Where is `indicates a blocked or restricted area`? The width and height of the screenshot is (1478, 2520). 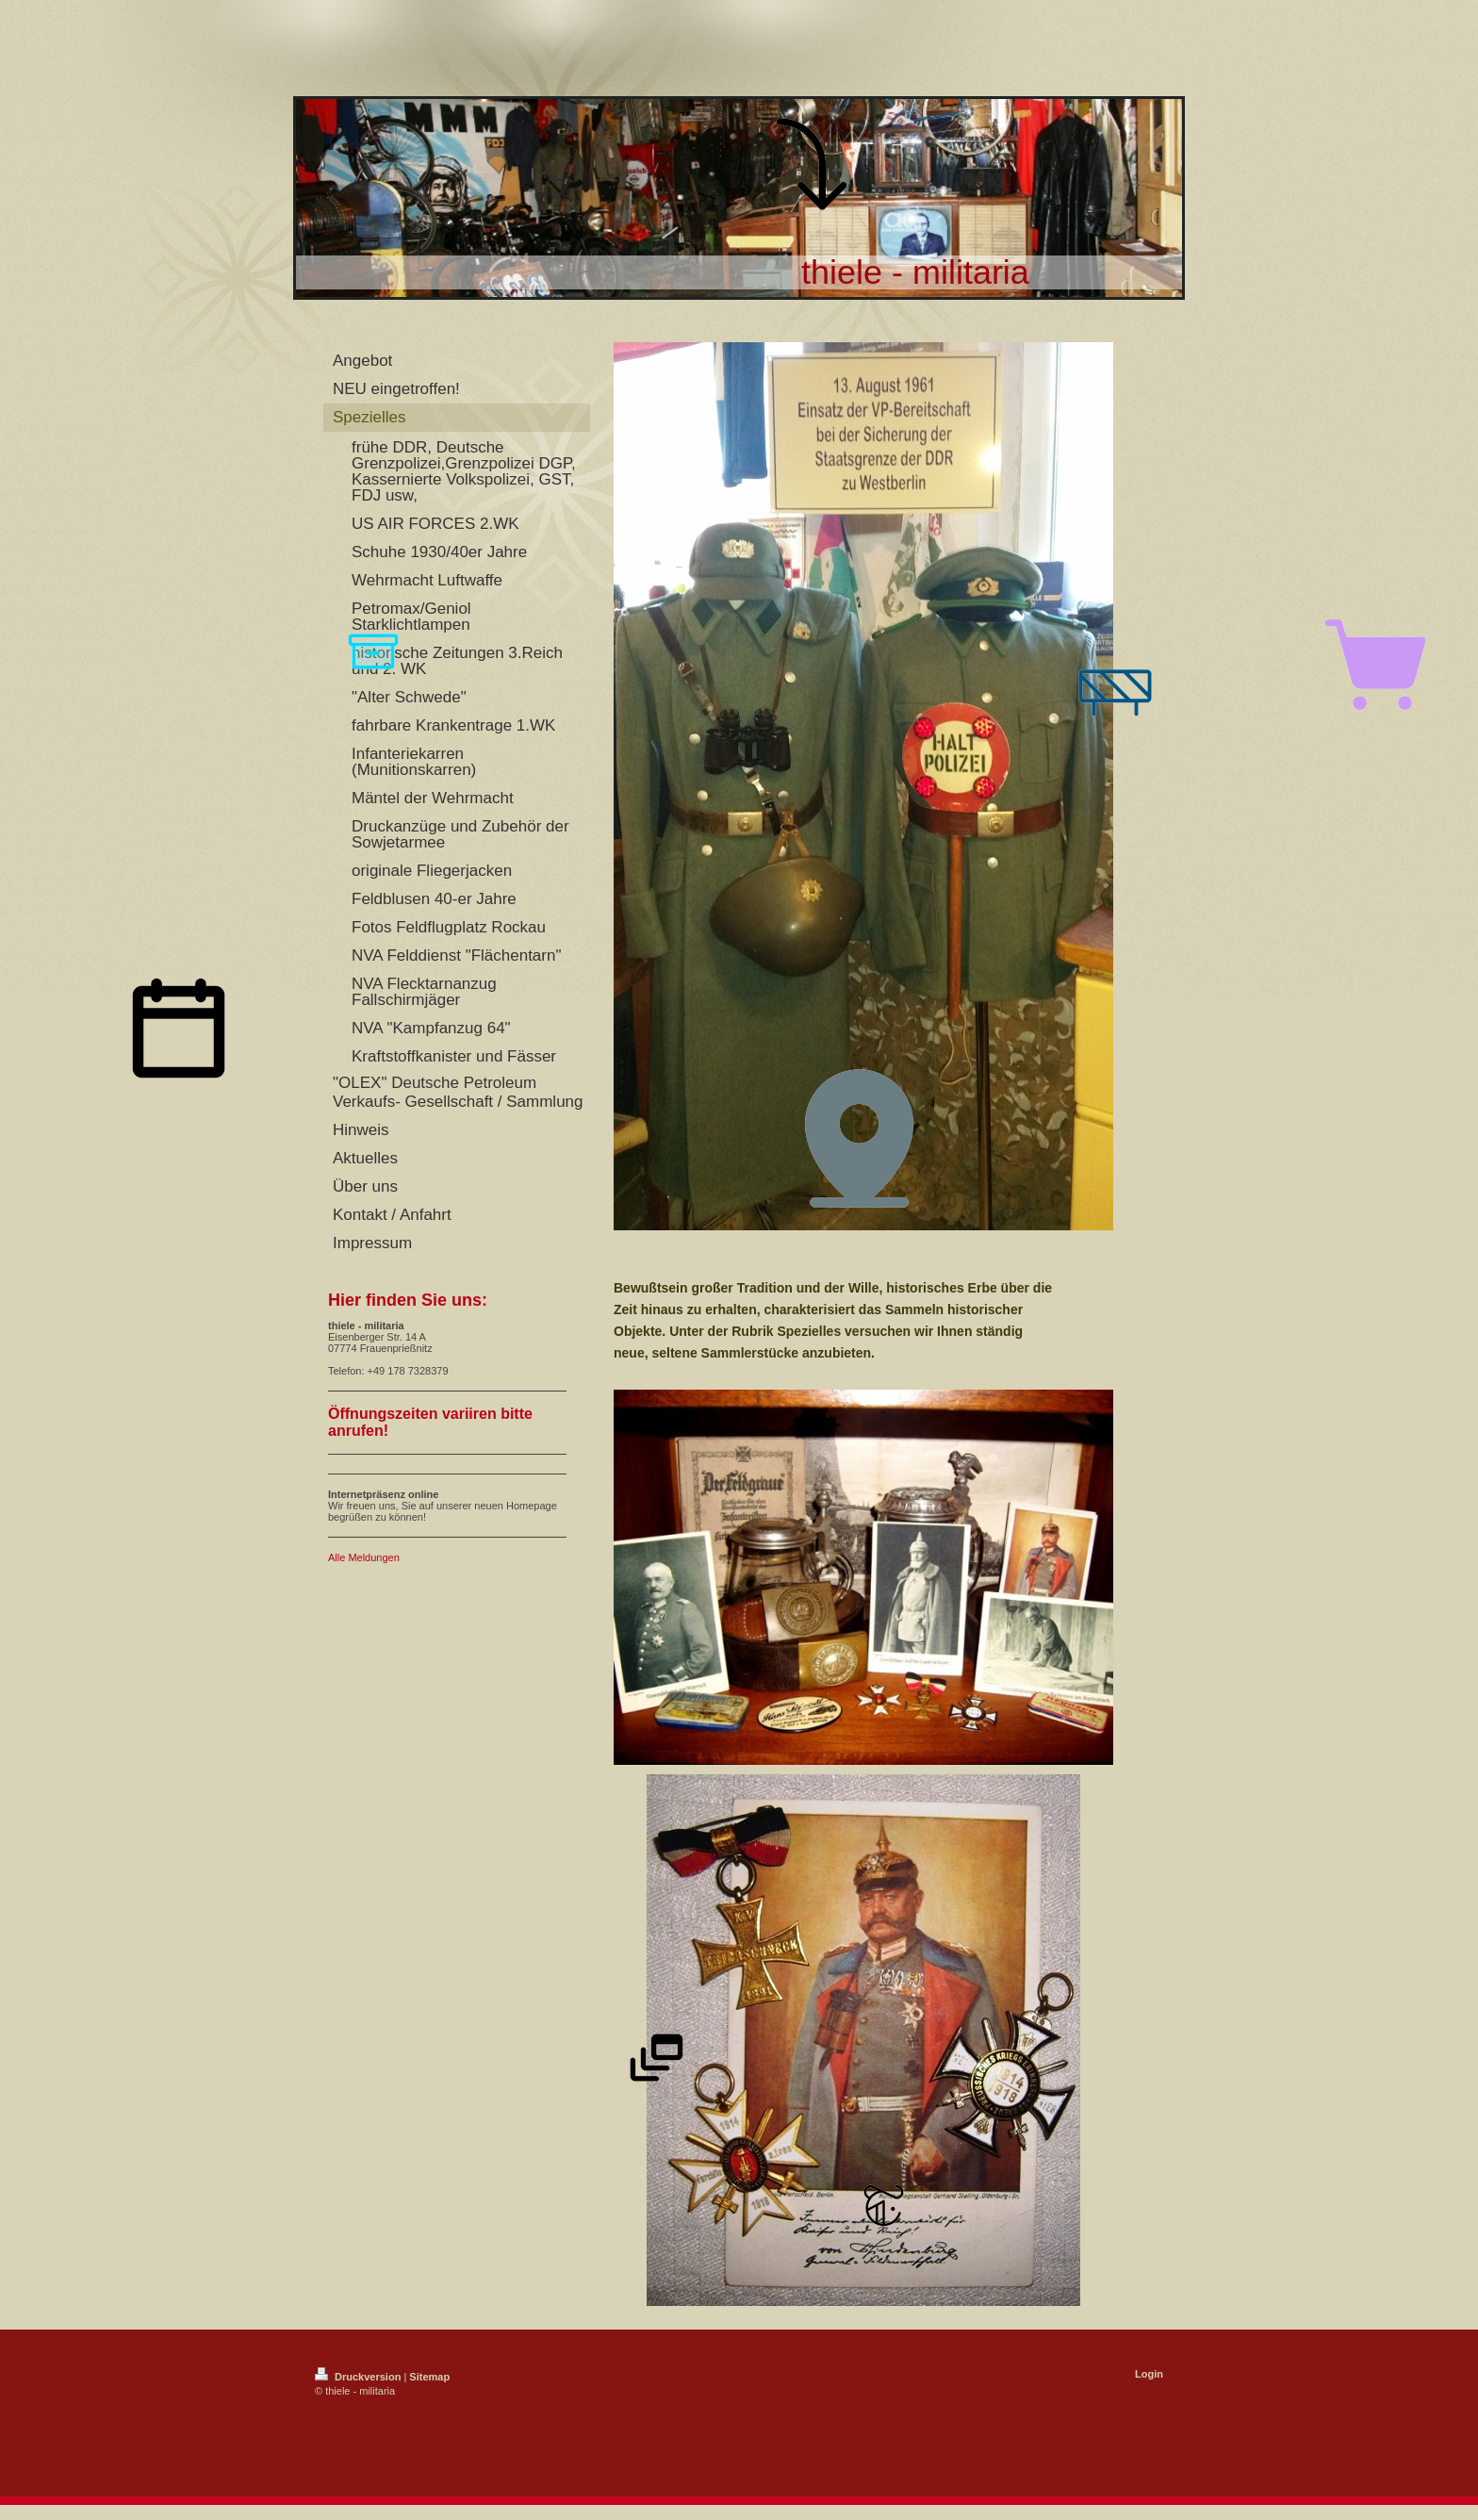 indicates a blocked or restricted area is located at coordinates (1115, 690).